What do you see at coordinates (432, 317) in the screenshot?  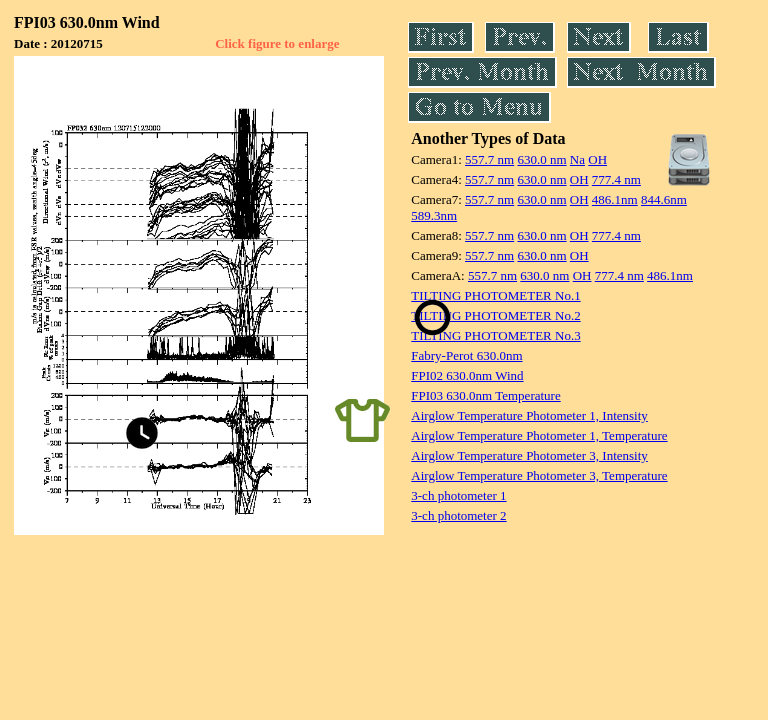 I see `indicates an unread item or notification` at bounding box center [432, 317].